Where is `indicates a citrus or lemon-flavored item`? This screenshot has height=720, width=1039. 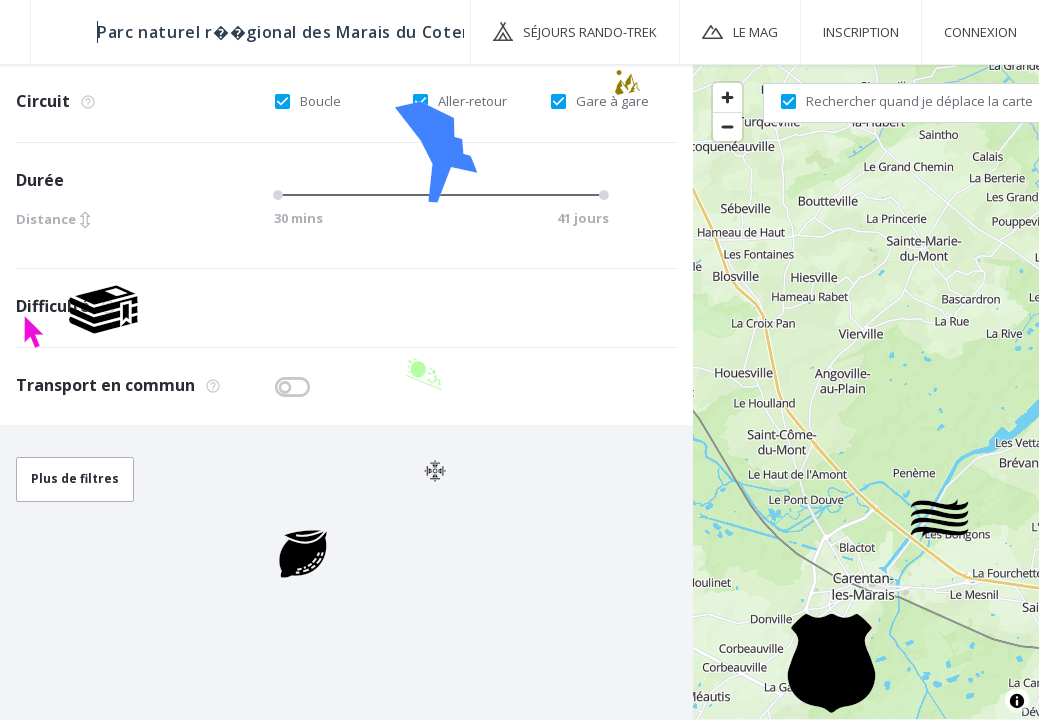 indicates a citrus or lemon-flavored item is located at coordinates (303, 554).